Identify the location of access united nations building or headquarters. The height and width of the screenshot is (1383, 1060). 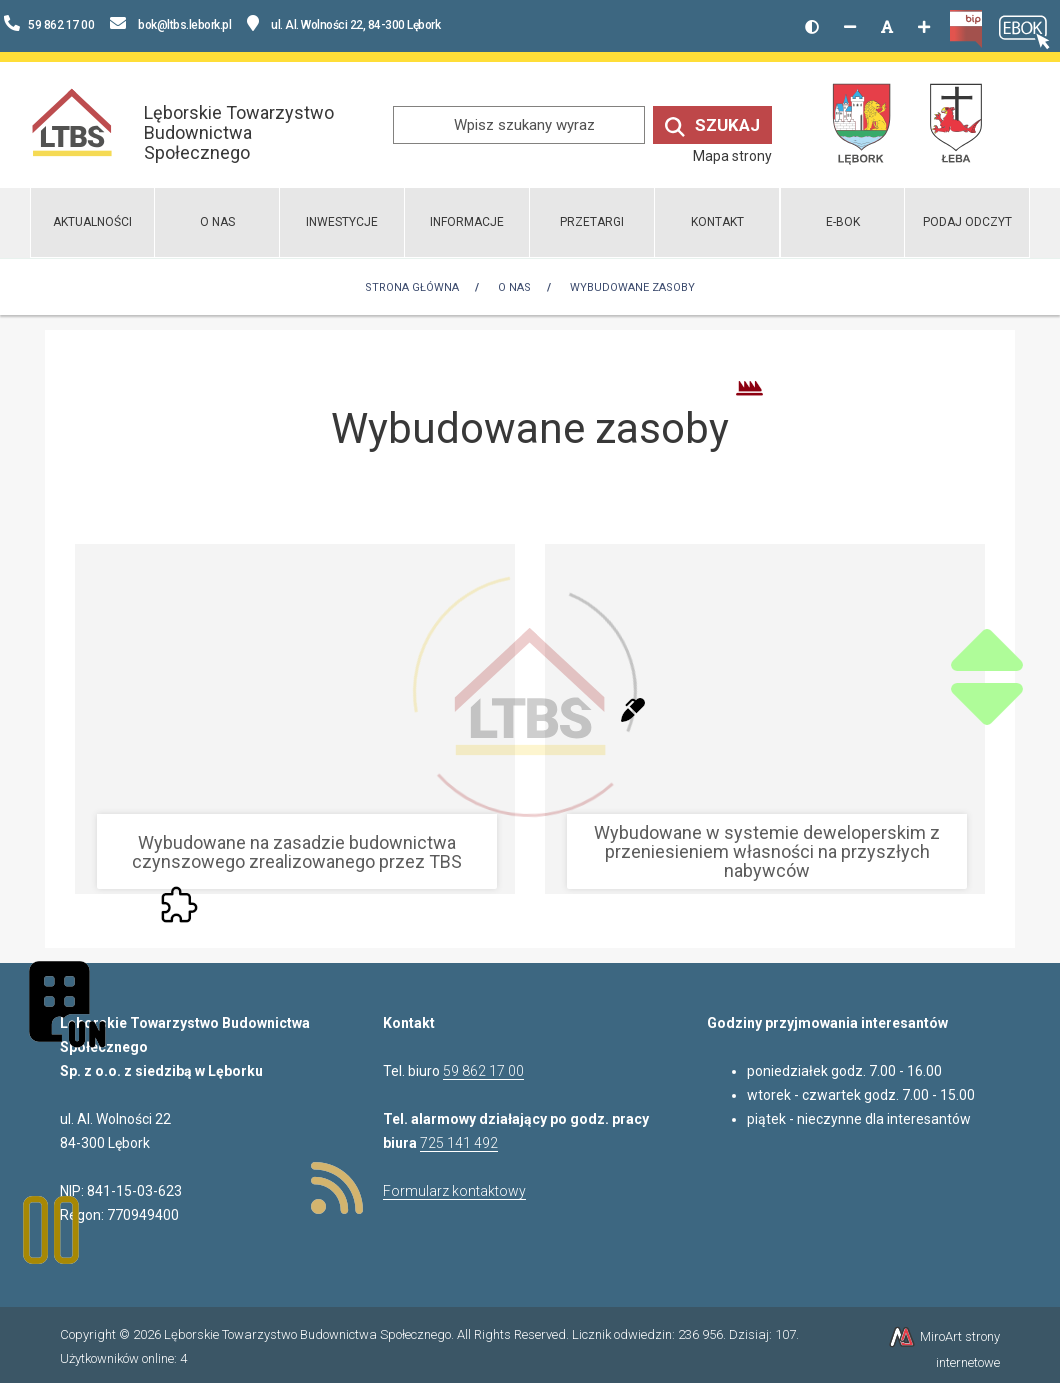
(64, 1001).